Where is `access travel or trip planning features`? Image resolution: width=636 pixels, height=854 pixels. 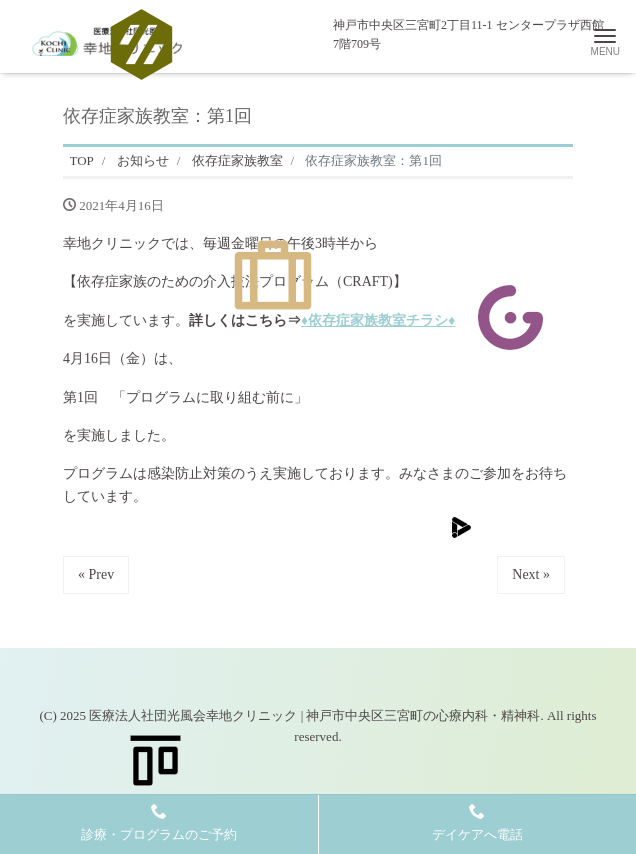
access travel or trip planning features is located at coordinates (273, 275).